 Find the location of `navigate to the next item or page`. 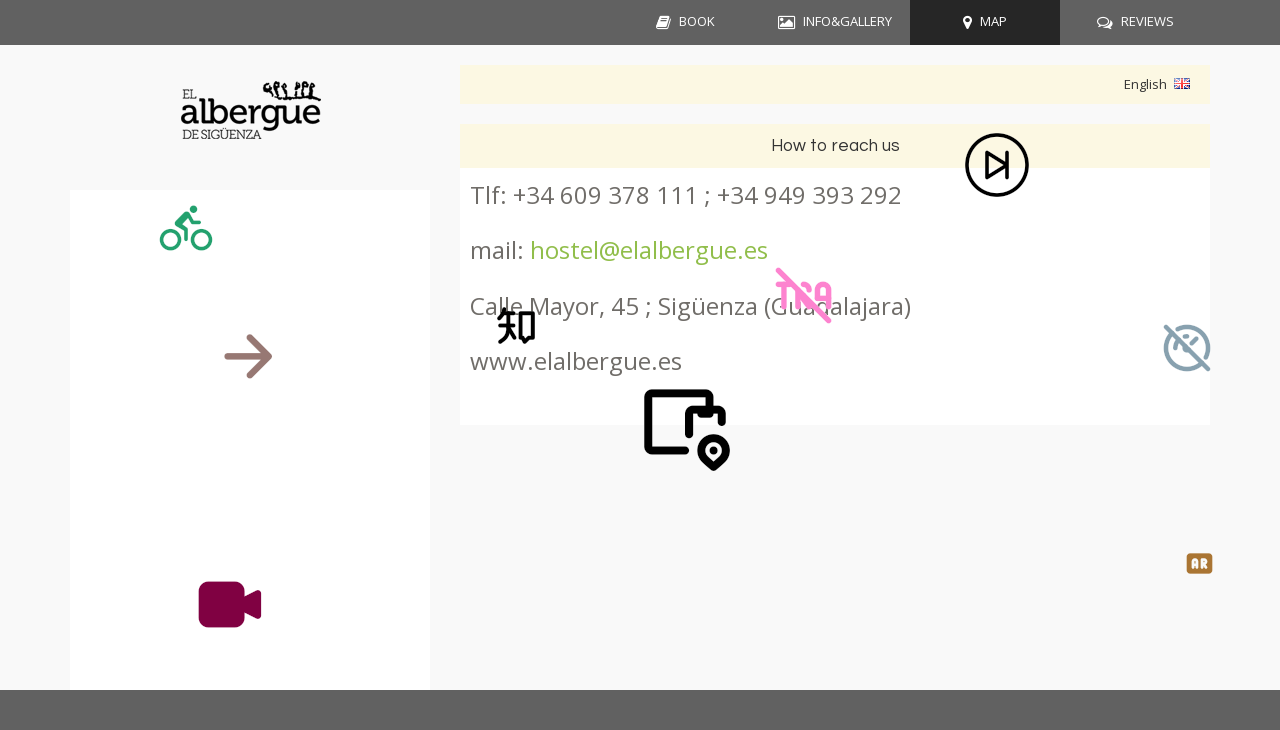

navigate to the next item or page is located at coordinates (246, 357).